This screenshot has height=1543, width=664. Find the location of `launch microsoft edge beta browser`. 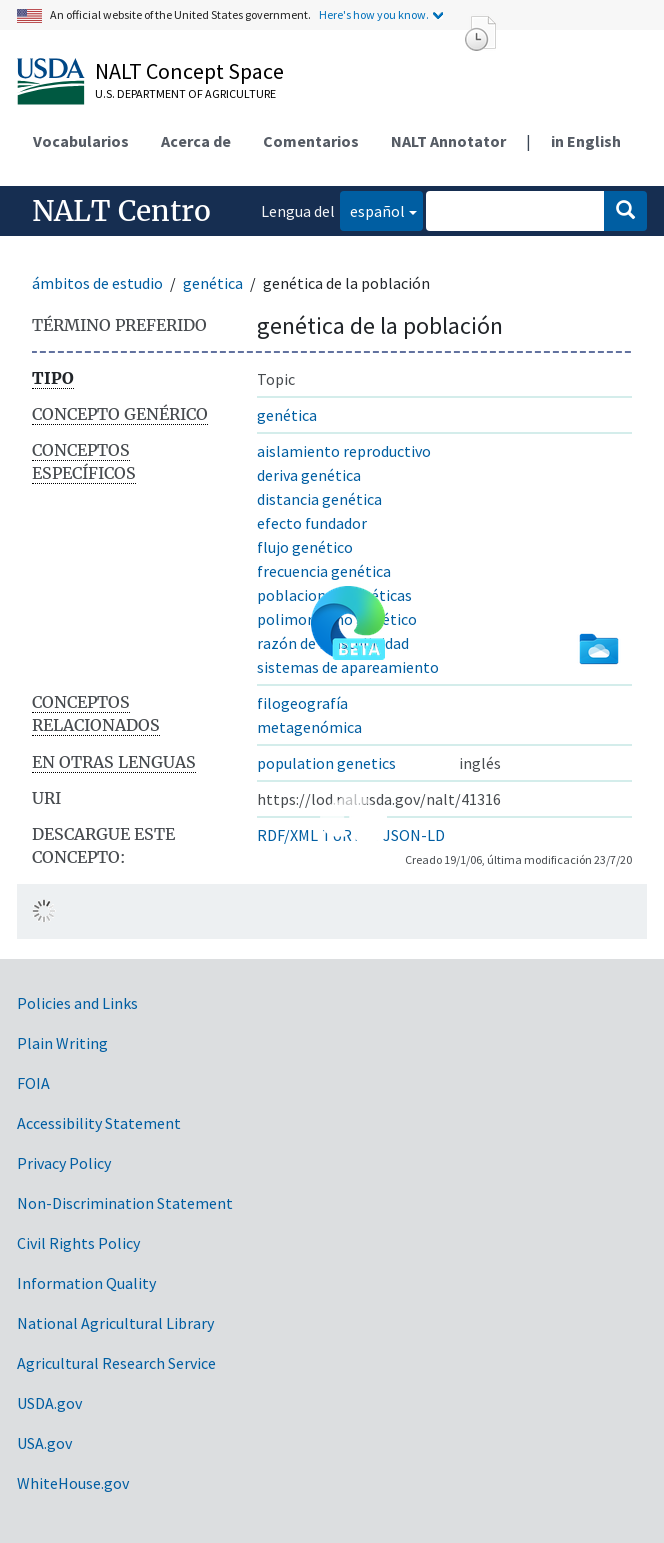

launch microsoft edge beta browser is located at coordinates (348, 623).